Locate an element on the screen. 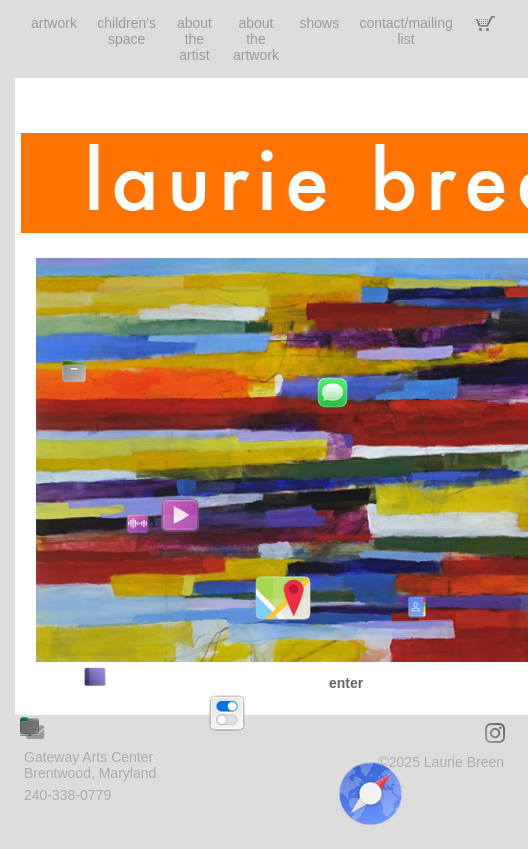 Image resolution: width=528 pixels, height=849 pixels. access desktop folder is located at coordinates (95, 676).